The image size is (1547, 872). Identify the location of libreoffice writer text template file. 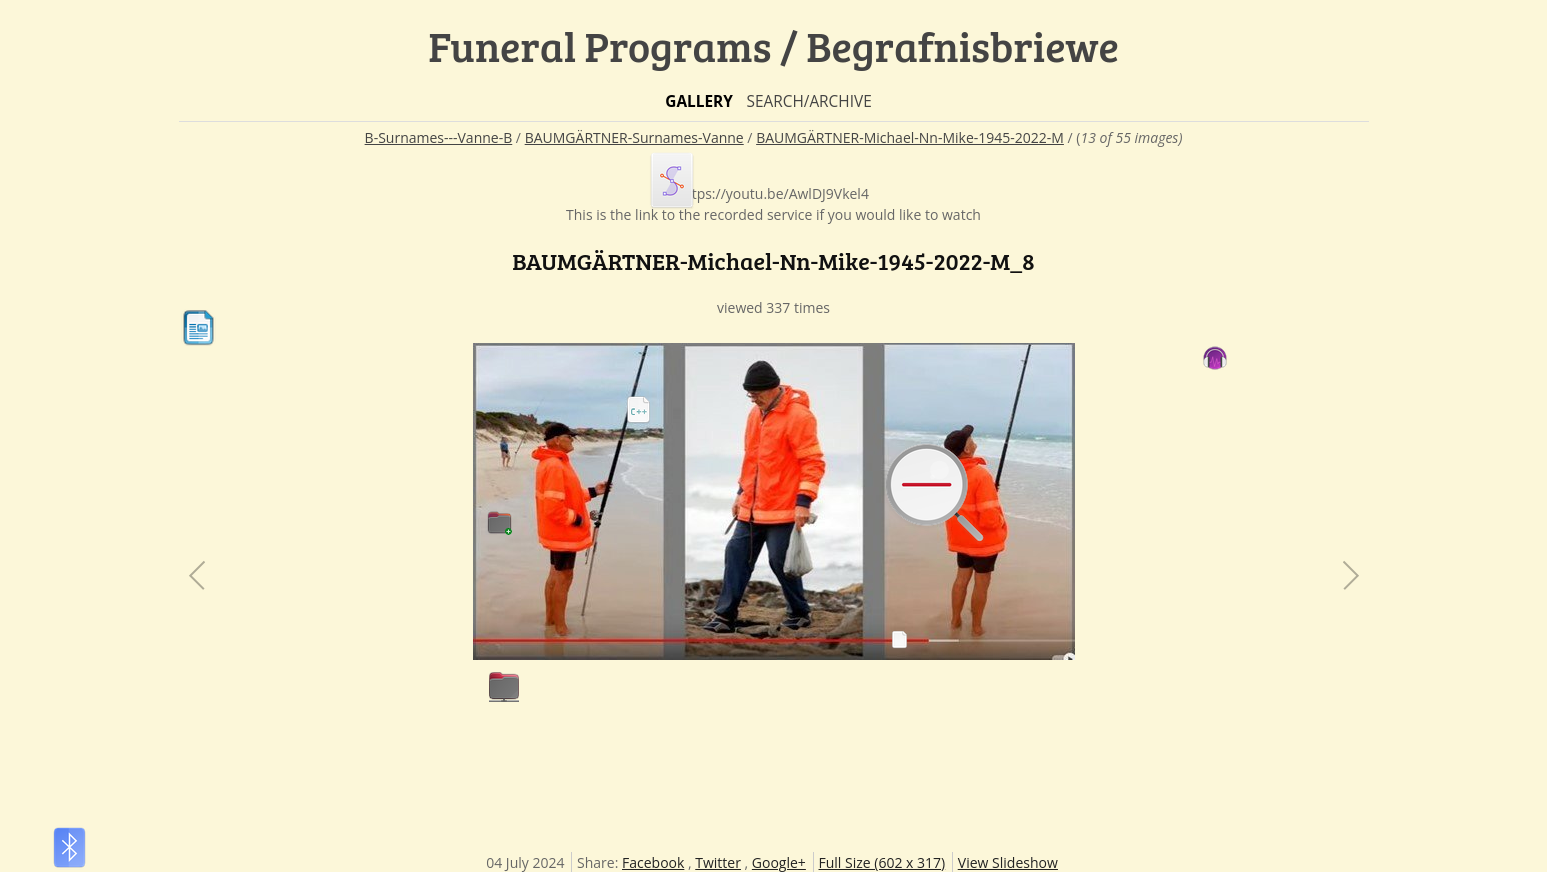
(198, 327).